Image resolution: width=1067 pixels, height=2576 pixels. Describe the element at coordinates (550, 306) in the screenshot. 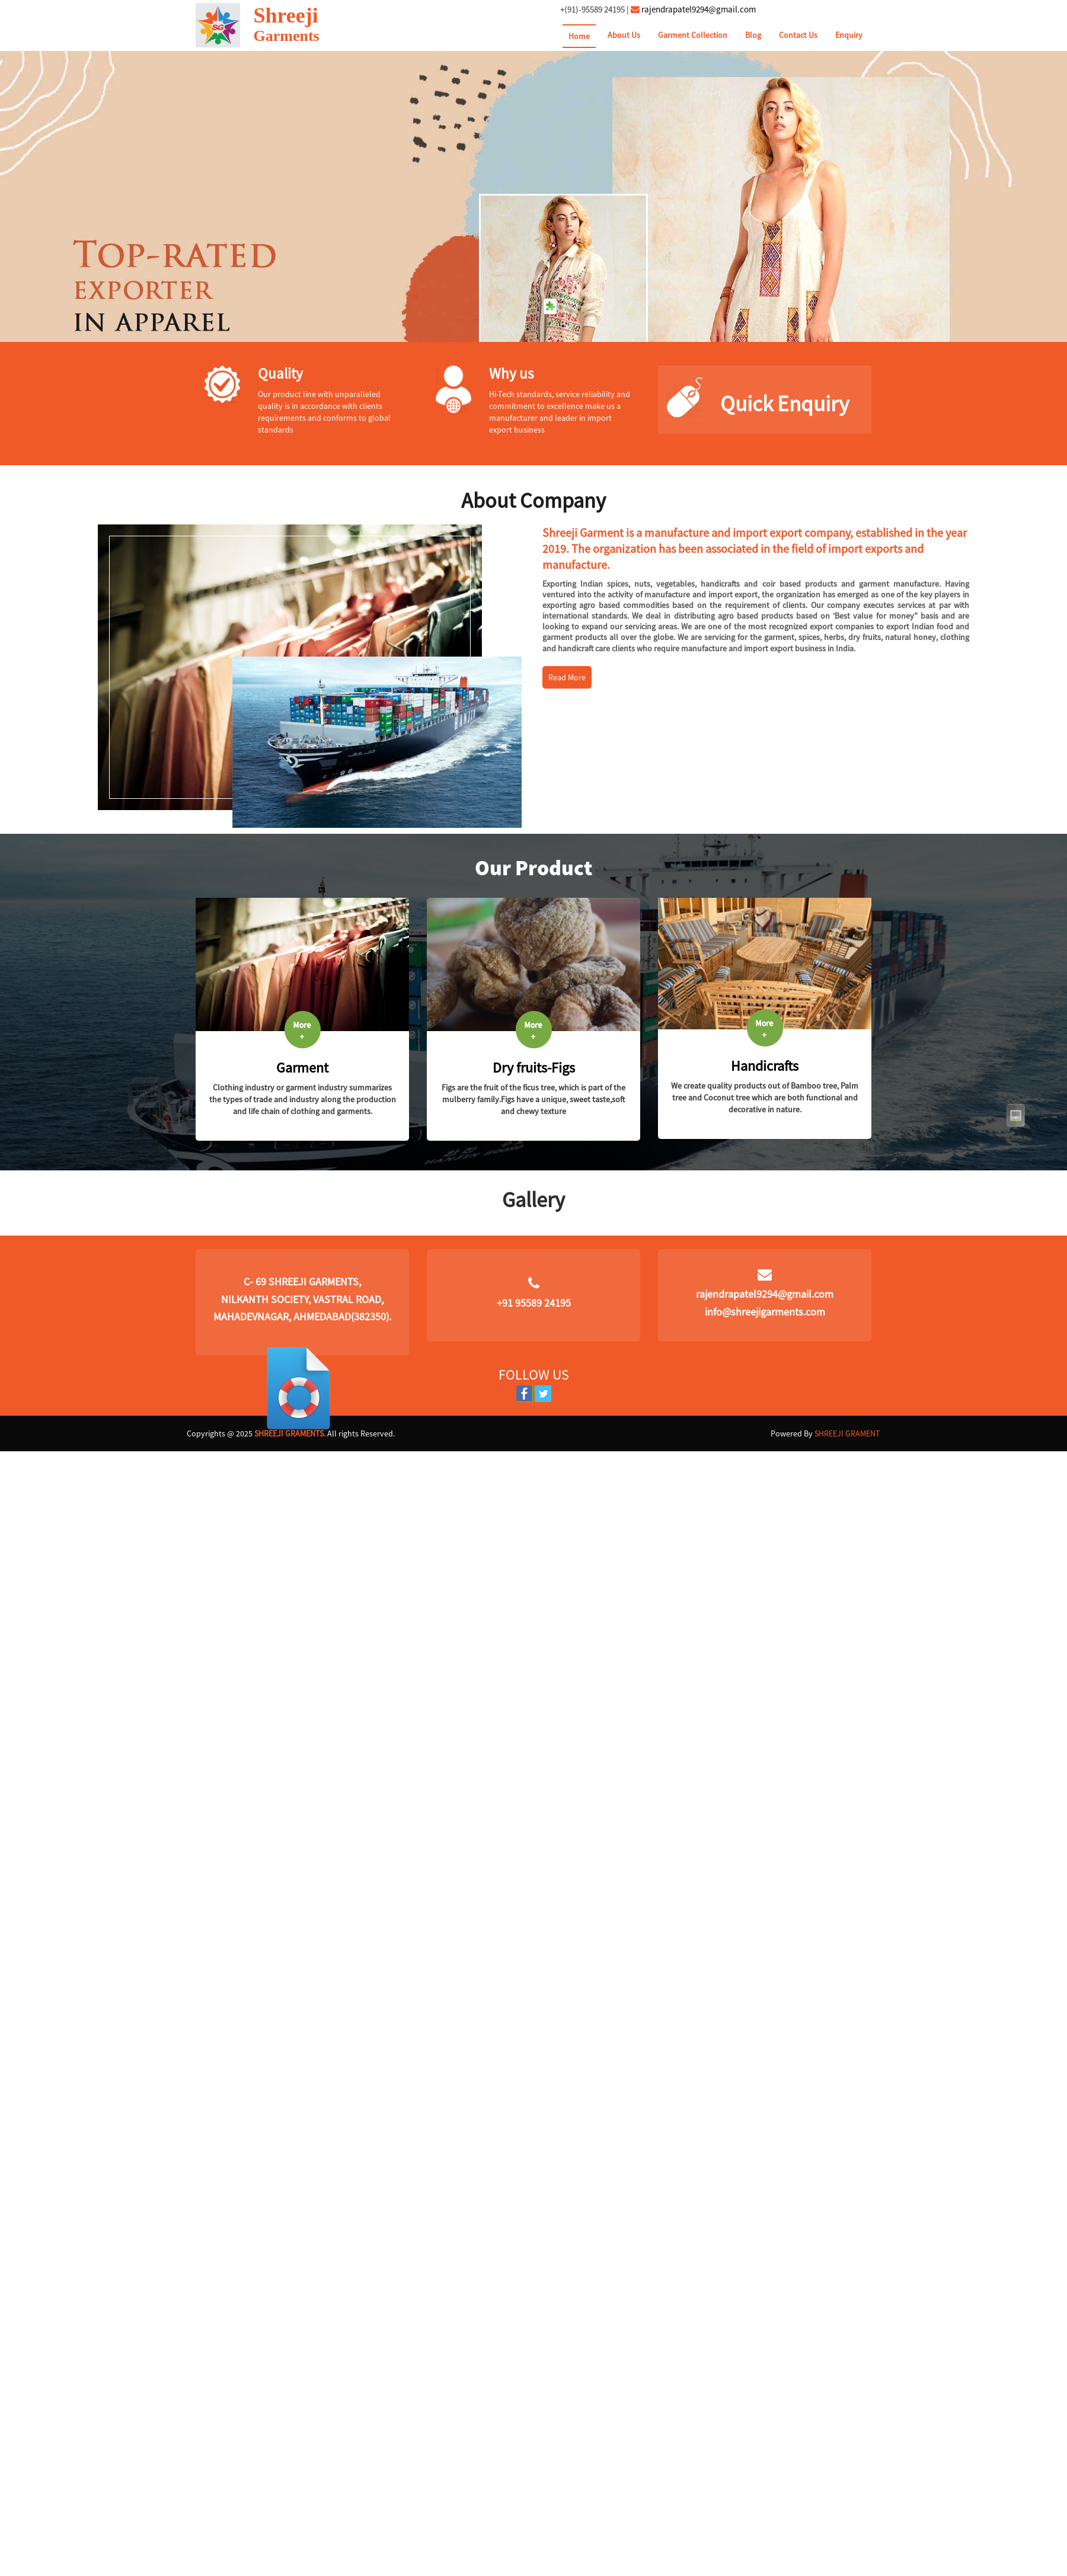

I see `an extension or plugin file type` at that location.